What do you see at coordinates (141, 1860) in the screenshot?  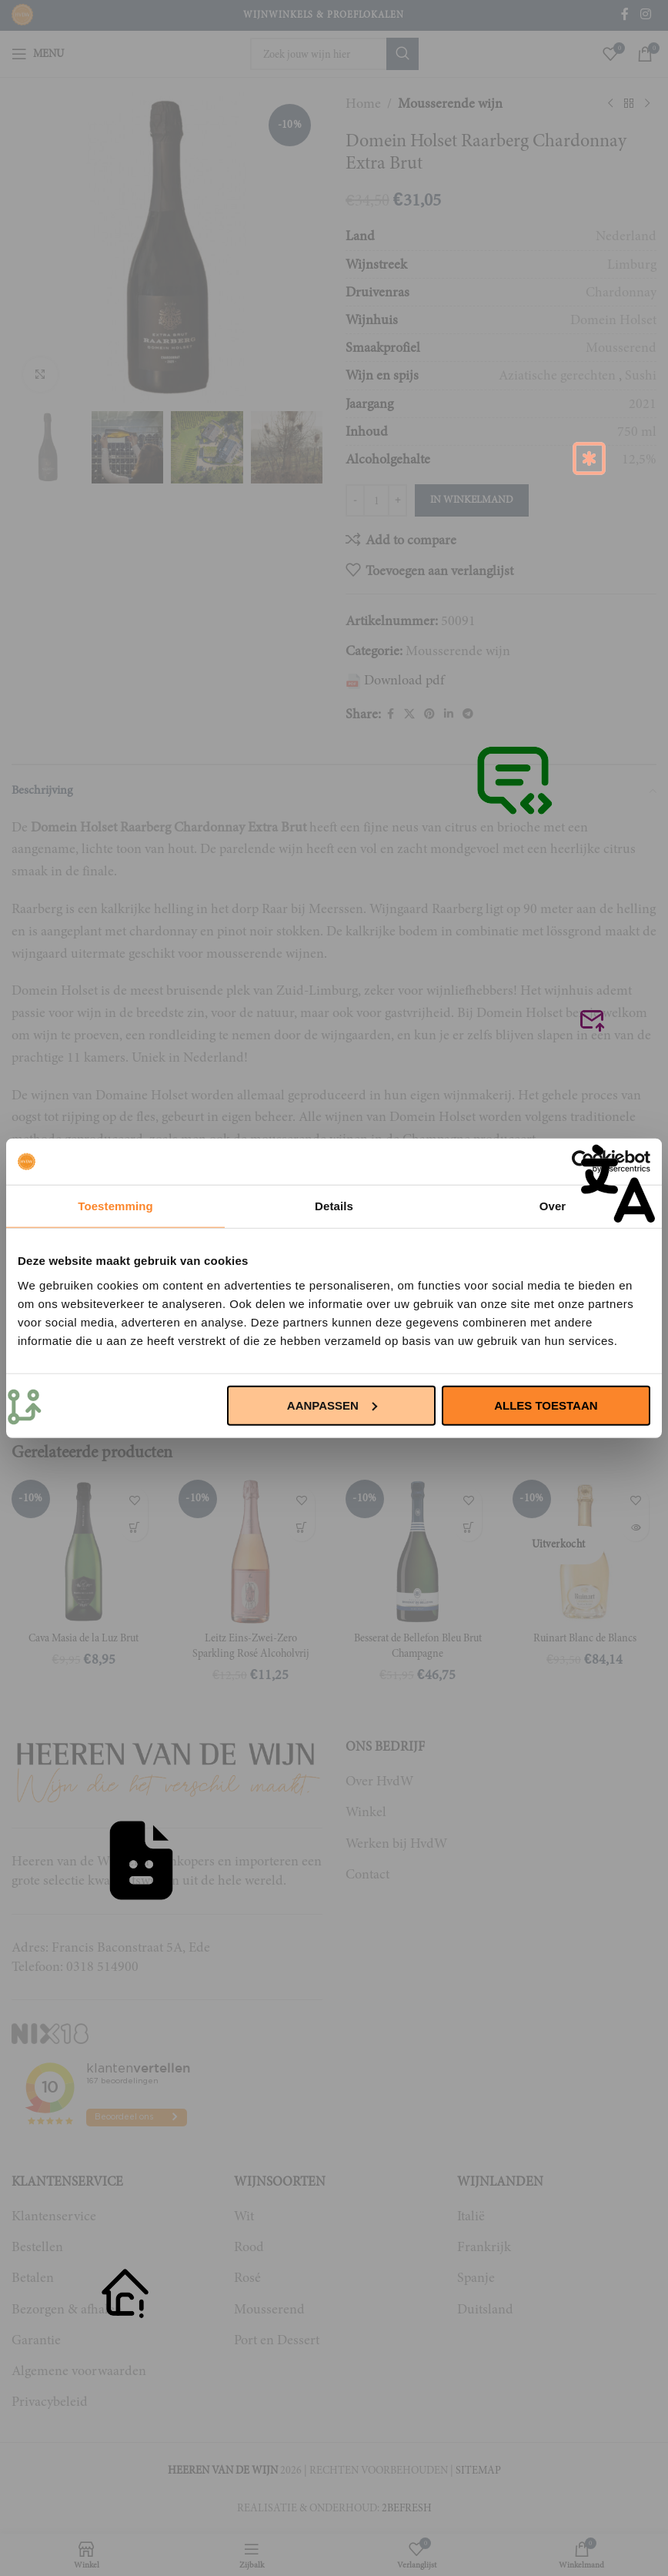 I see `file with neutral or pending status` at bounding box center [141, 1860].